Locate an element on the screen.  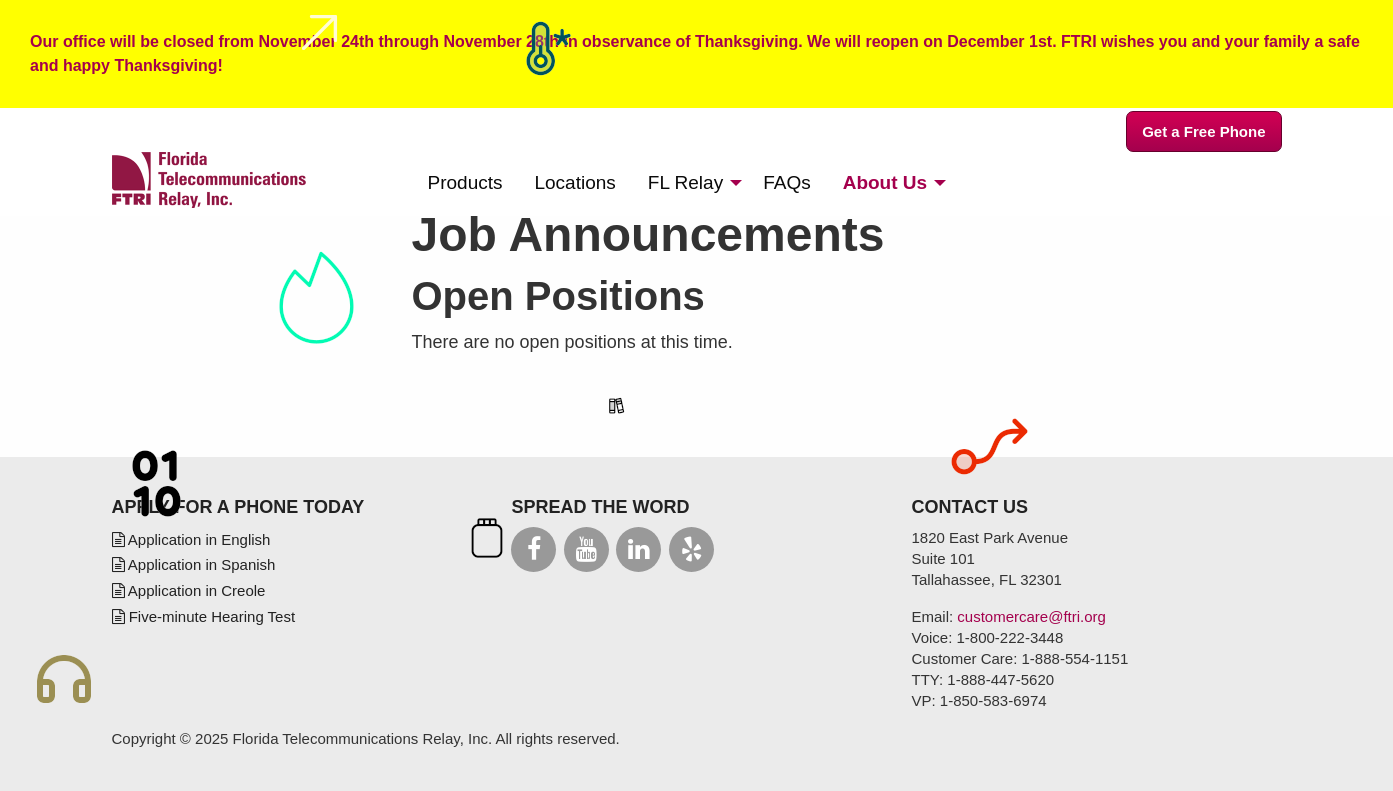
open link in new tab or window is located at coordinates (319, 32).